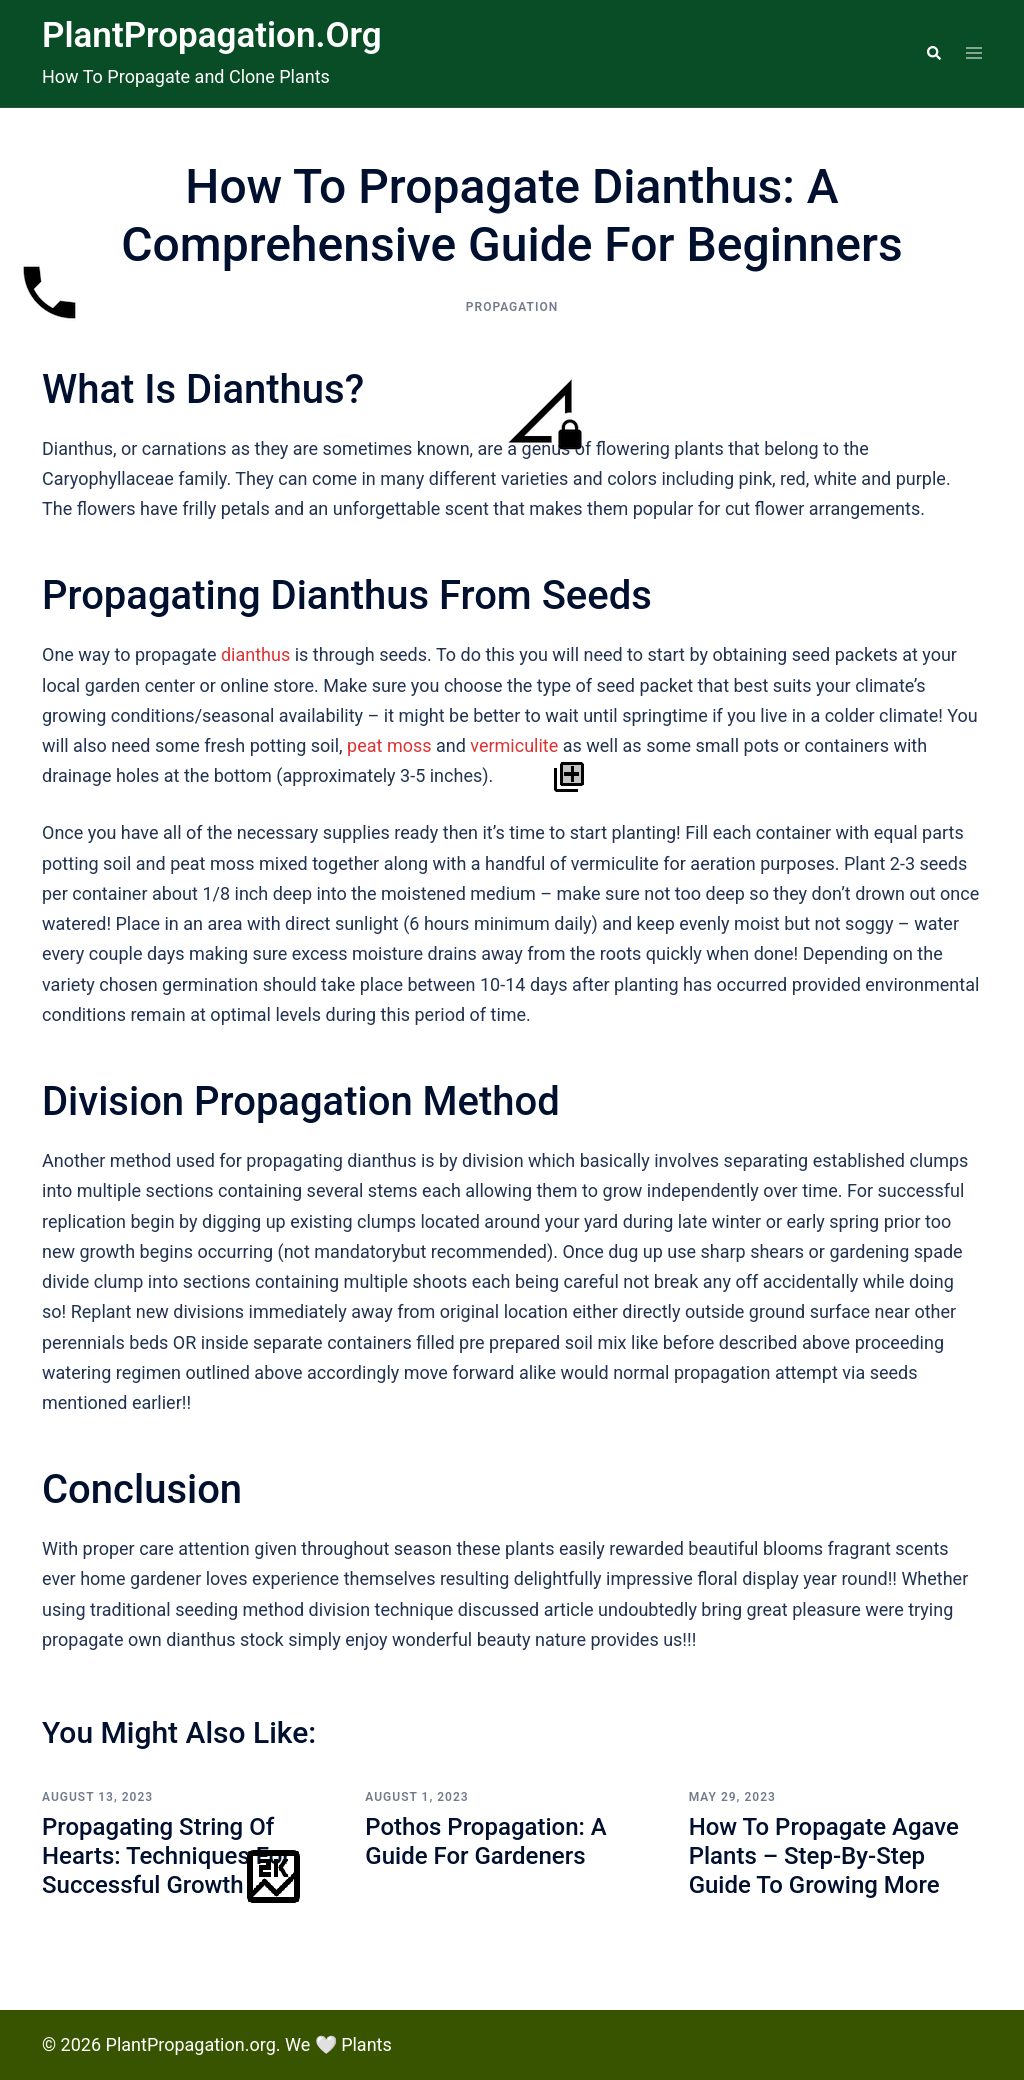  What do you see at coordinates (545, 416) in the screenshot?
I see `network connection is secured or encrypted` at bounding box center [545, 416].